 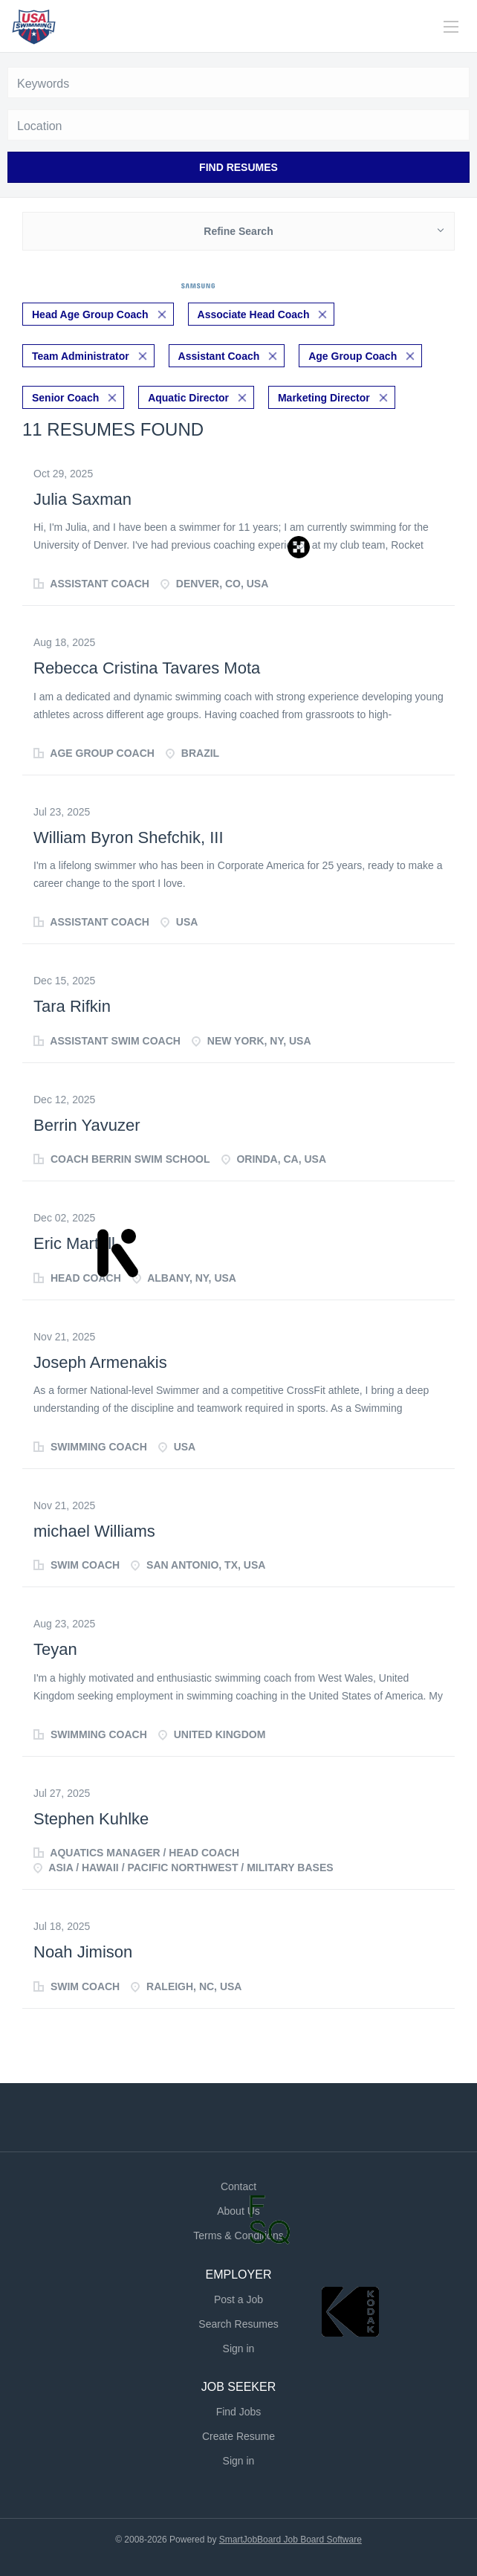 What do you see at coordinates (117, 1253) in the screenshot?
I see `kaios mobile operating system logo` at bounding box center [117, 1253].